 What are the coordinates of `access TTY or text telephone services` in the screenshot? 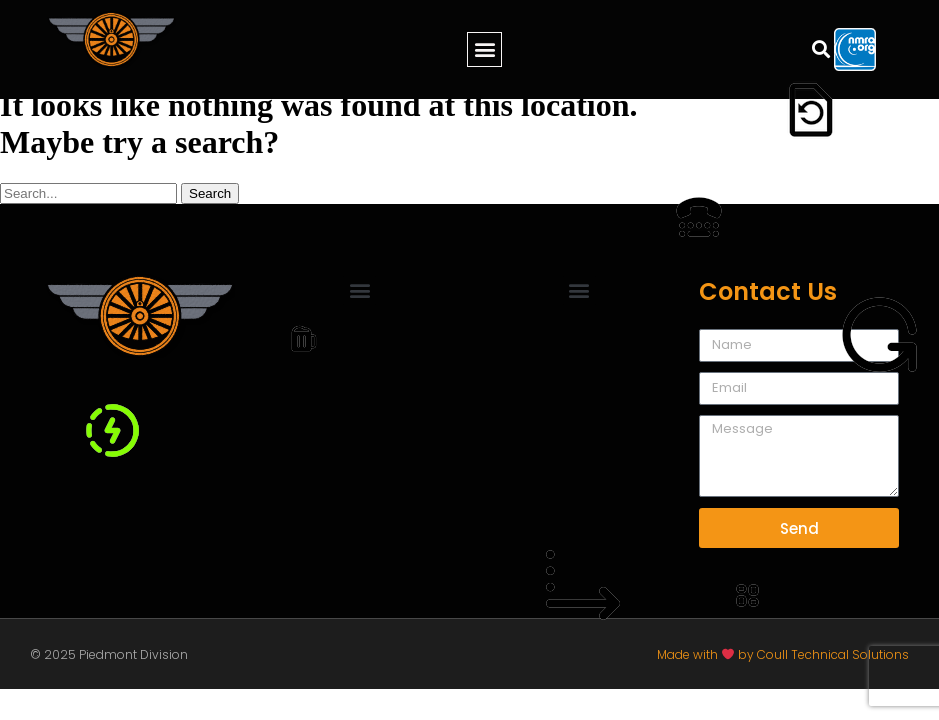 It's located at (699, 217).